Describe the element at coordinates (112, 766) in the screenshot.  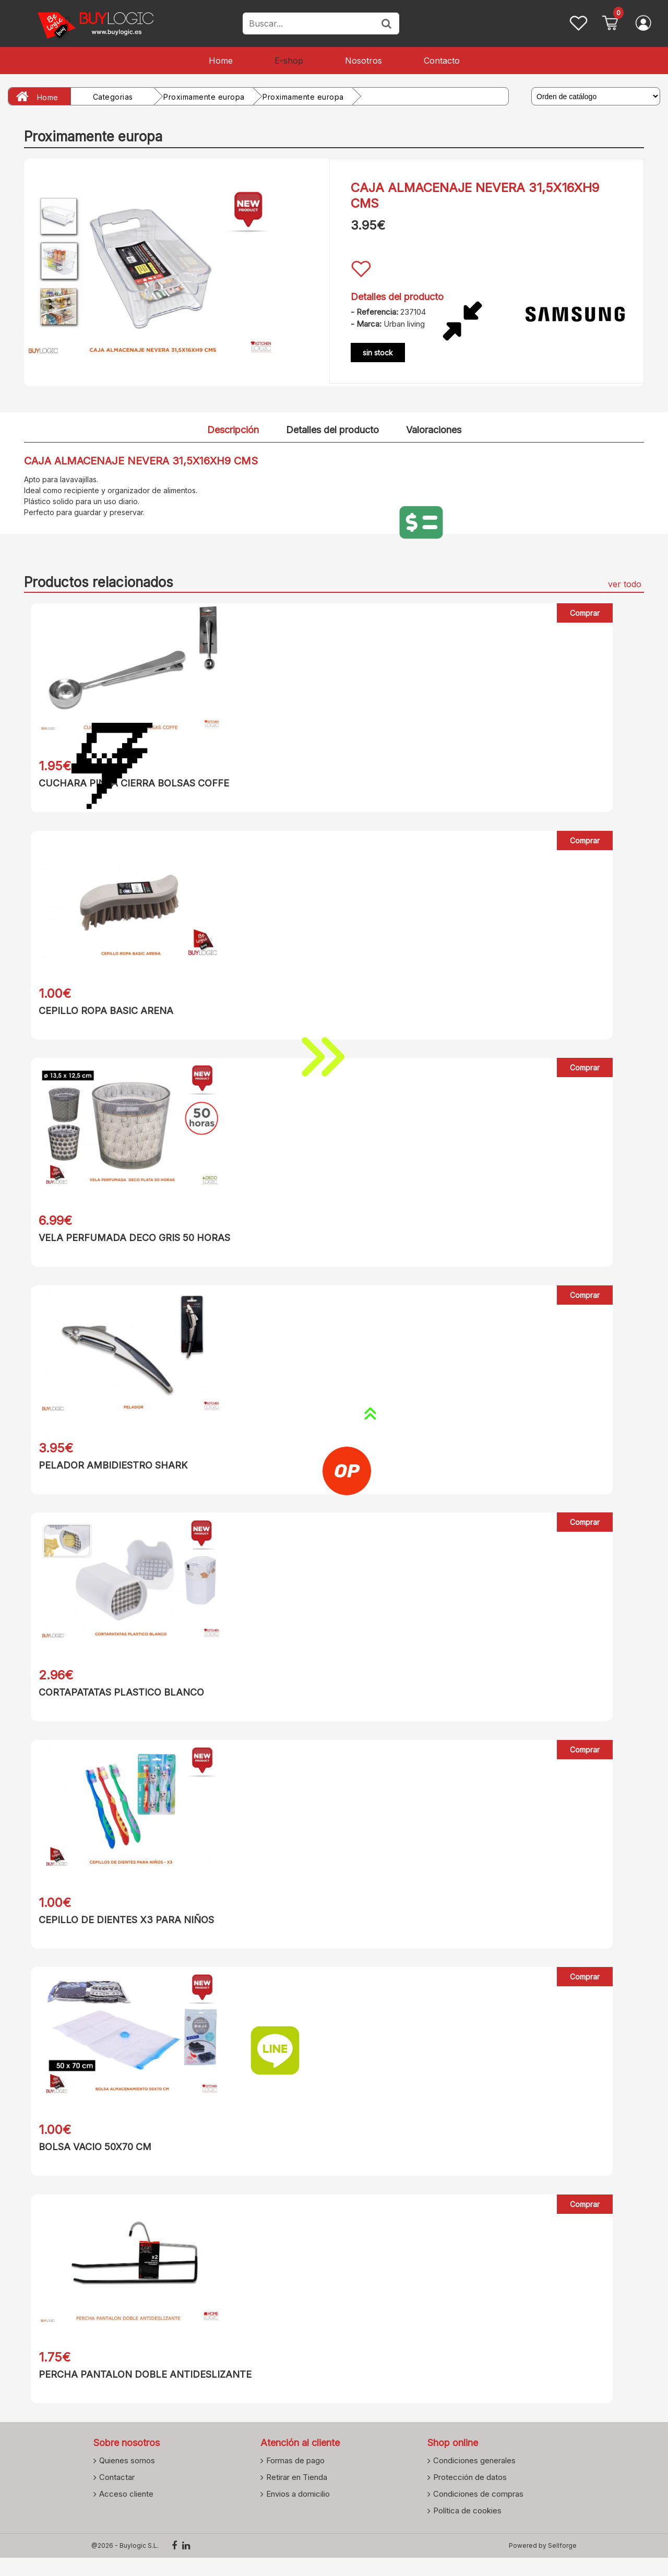
I see `open game jolt app or website` at that location.